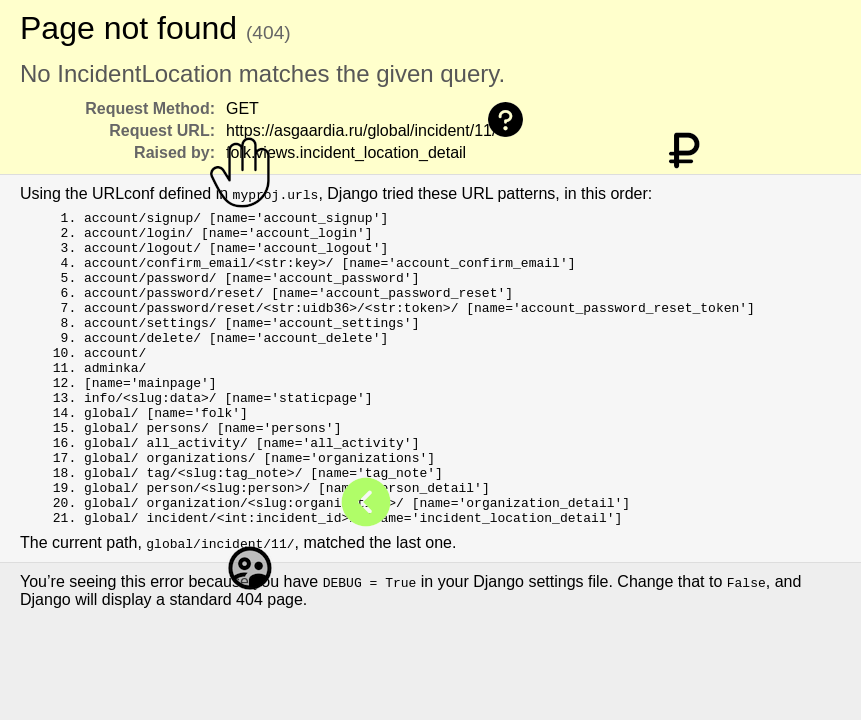  Describe the element at coordinates (366, 502) in the screenshot. I see `go back to the previous screen` at that location.